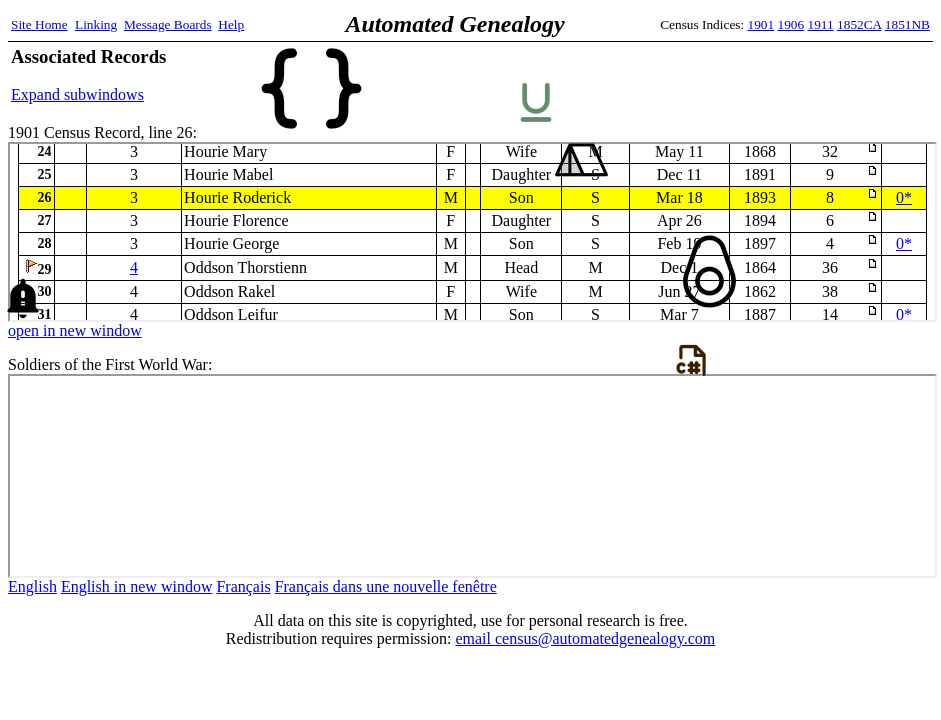 The image size is (941, 720). I want to click on access code or developer settings, so click(311, 88).